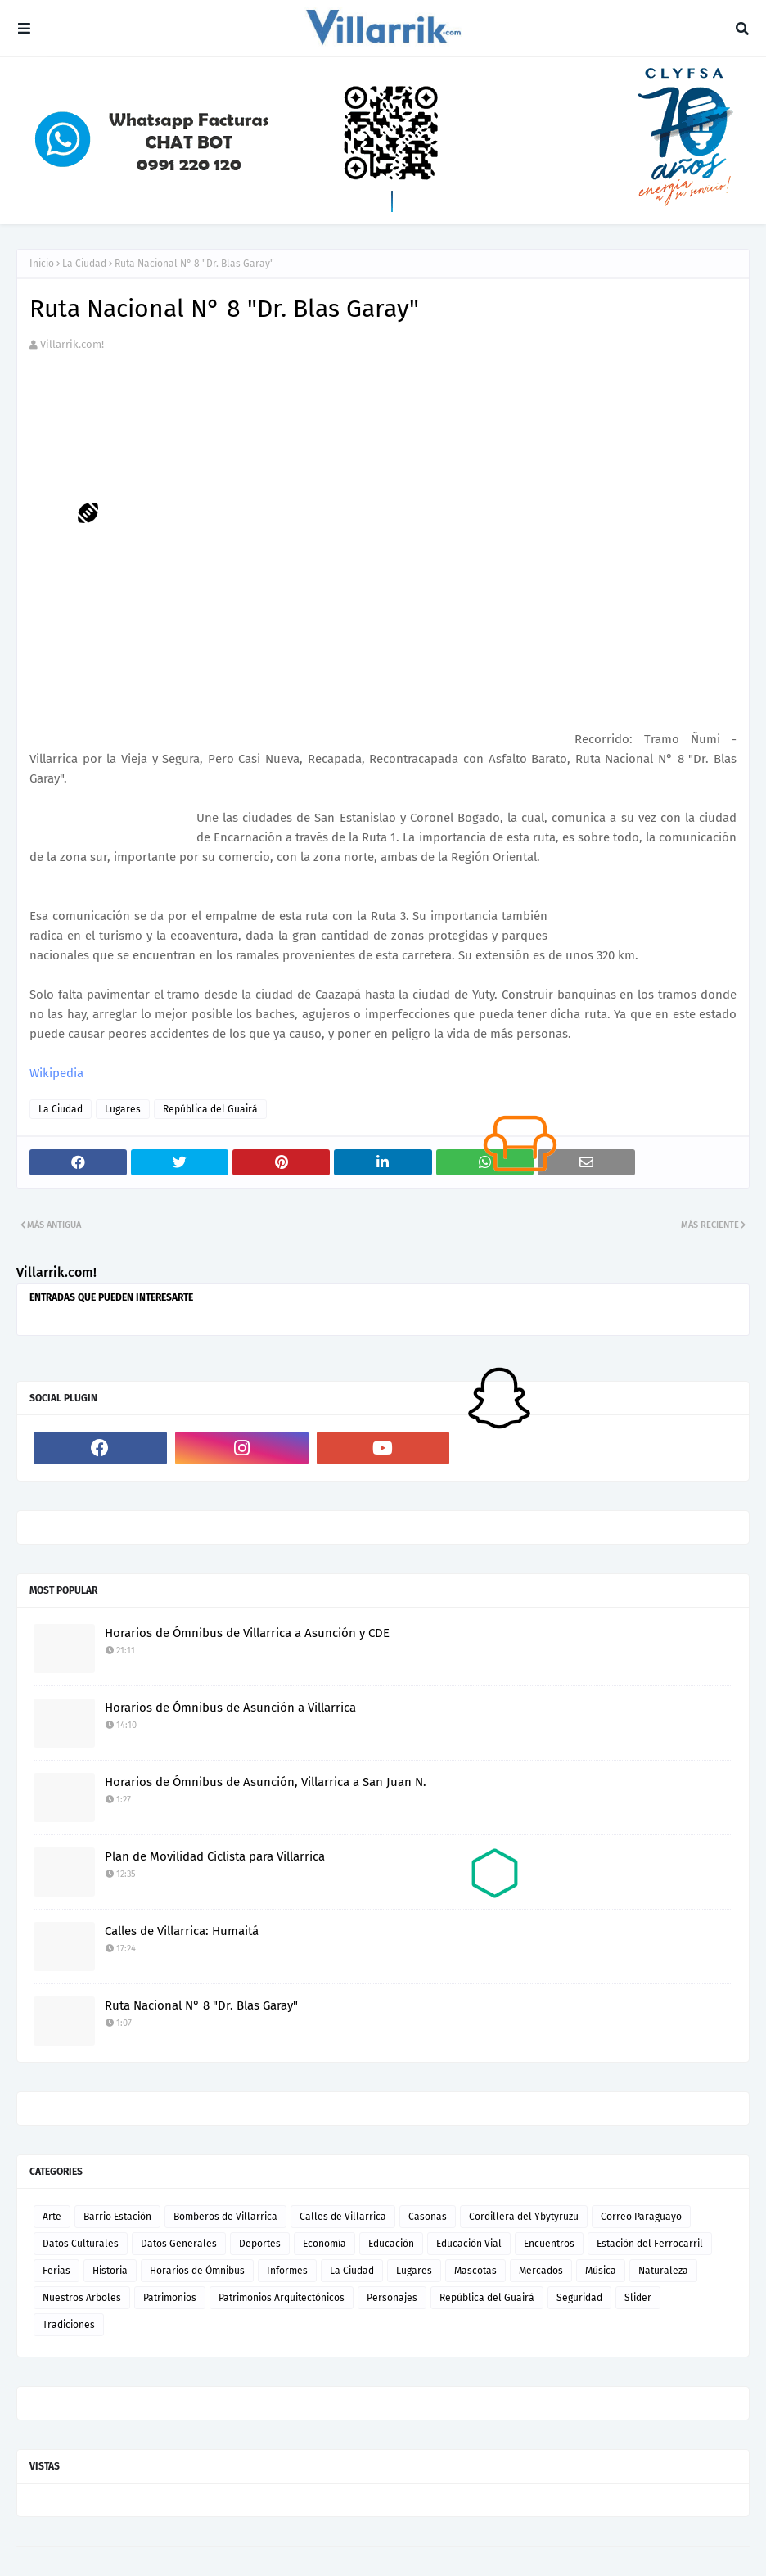 This screenshot has height=2576, width=766. What do you see at coordinates (494, 1873) in the screenshot?
I see `indicates a hexagonal shape or geometric element` at bounding box center [494, 1873].